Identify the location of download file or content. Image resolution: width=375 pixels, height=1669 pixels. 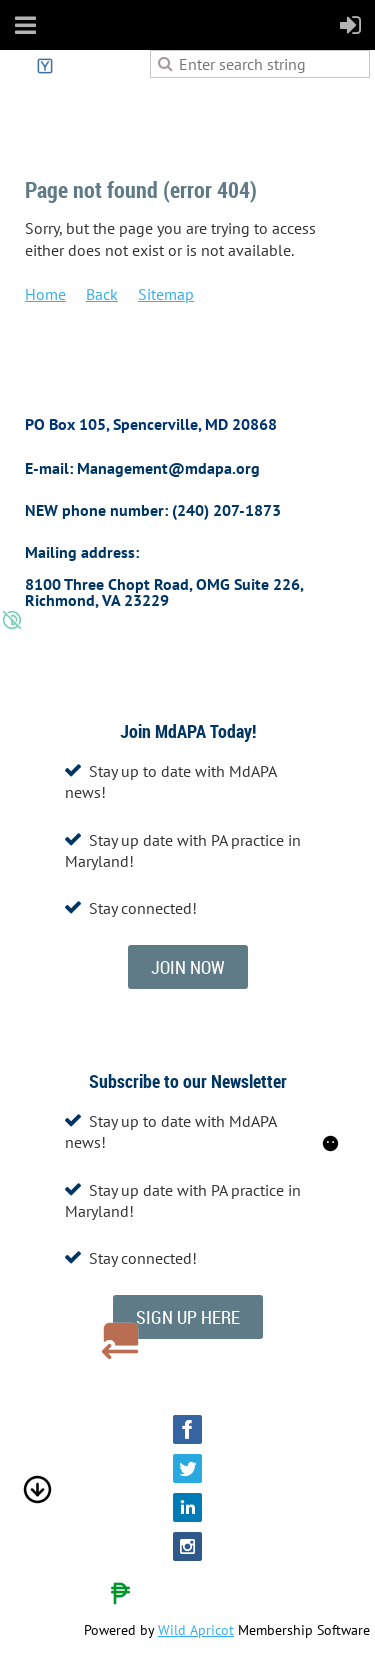
(37, 1489).